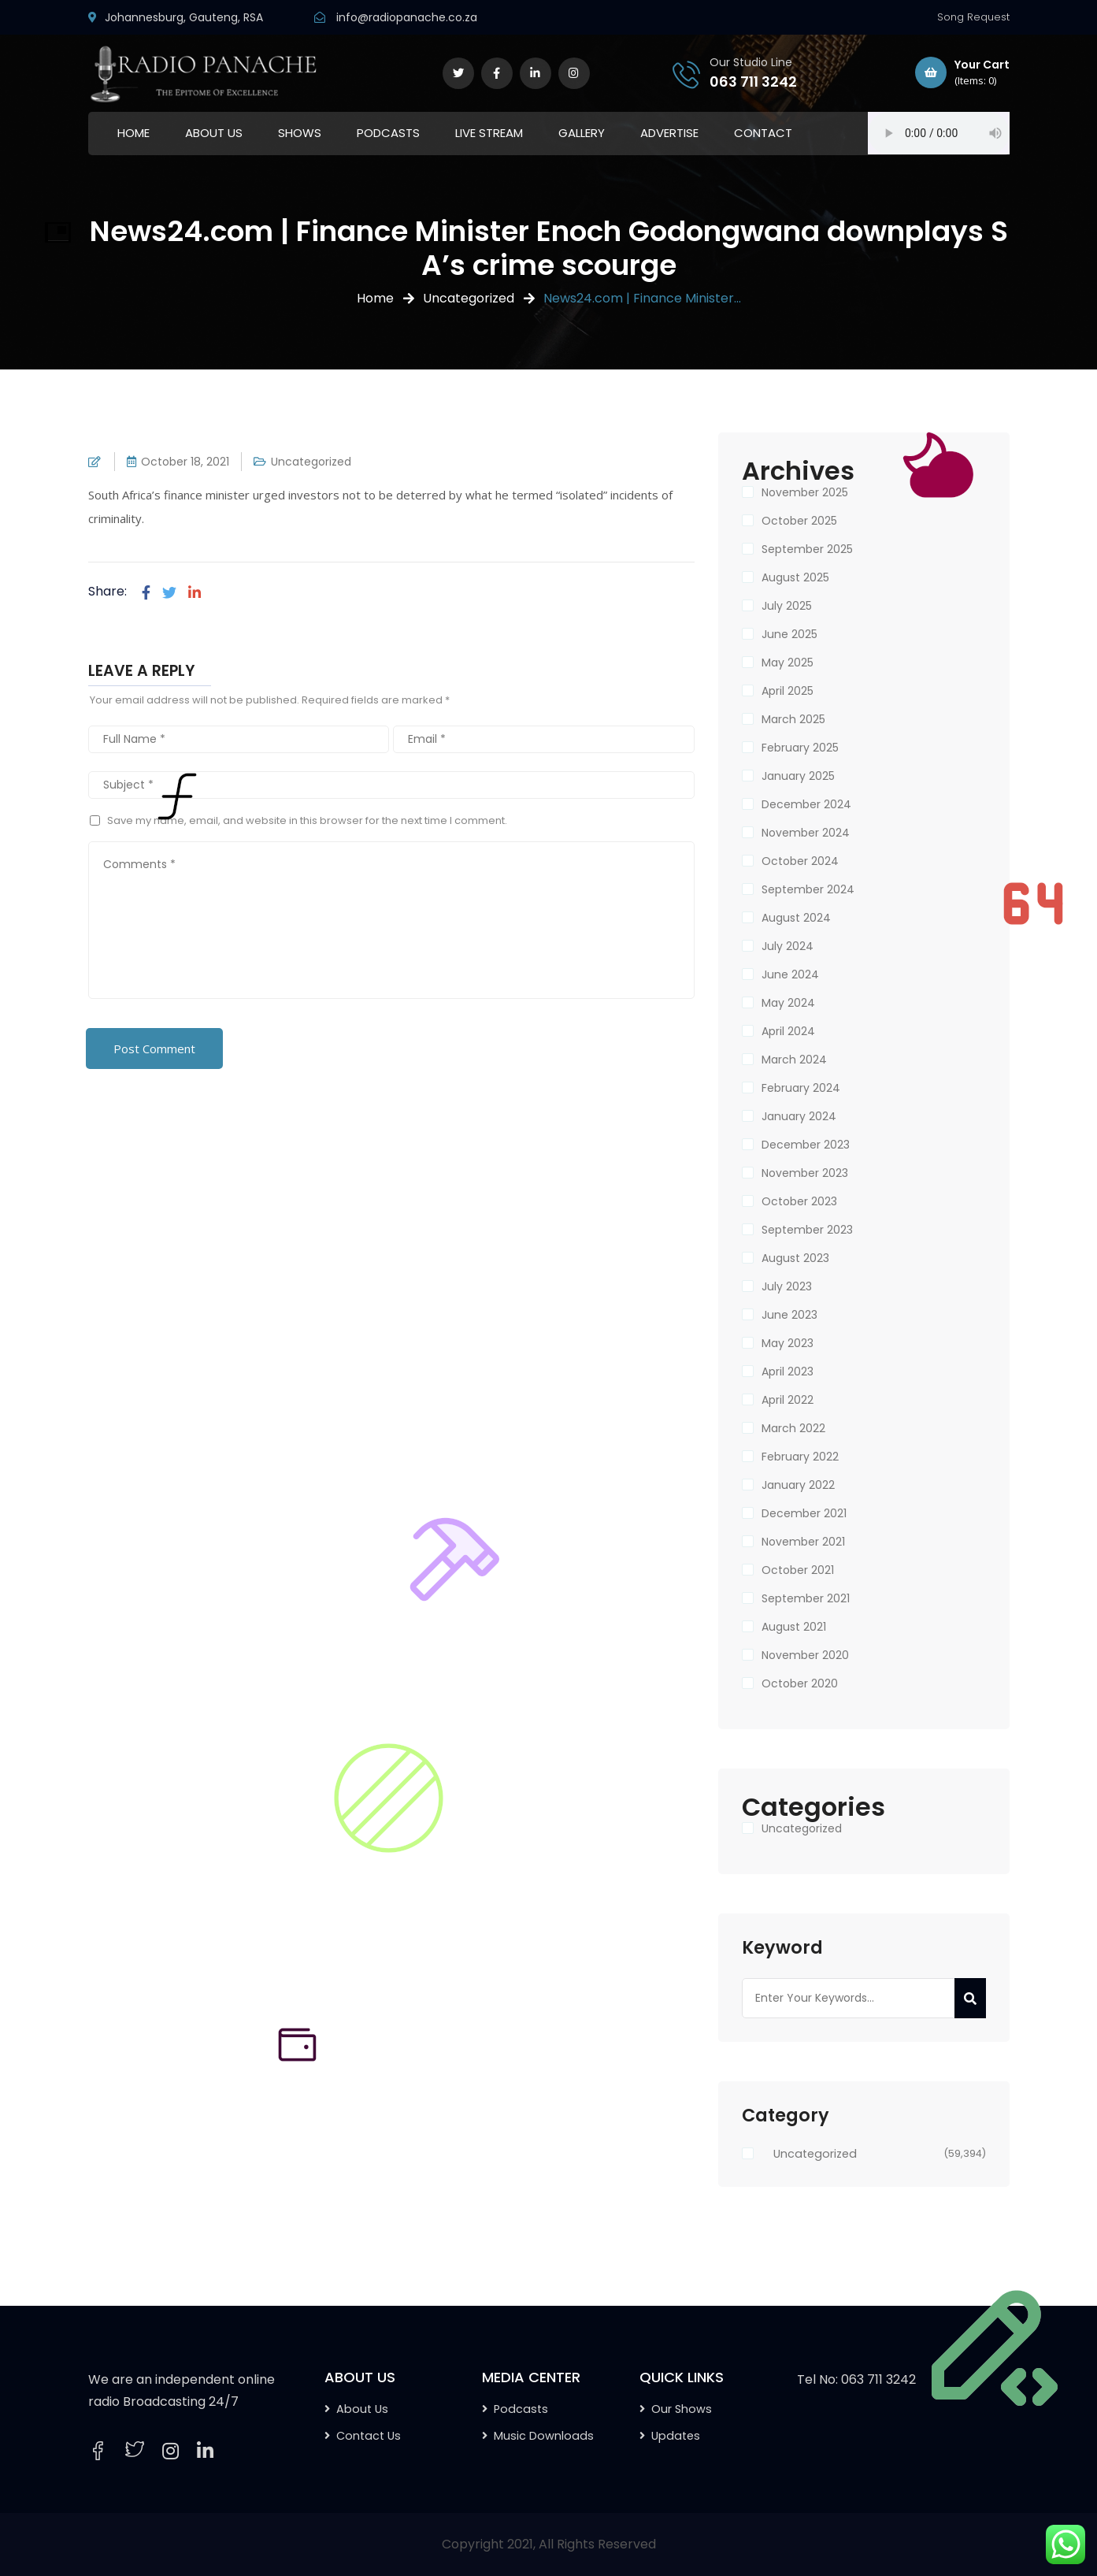 Image resolution: width=1097 pixels, height=2576 pixels. What do you see at coordinates (450, 1561) in the screenshot?
I see `access tools or settings` at bounding box center [450, 1561].